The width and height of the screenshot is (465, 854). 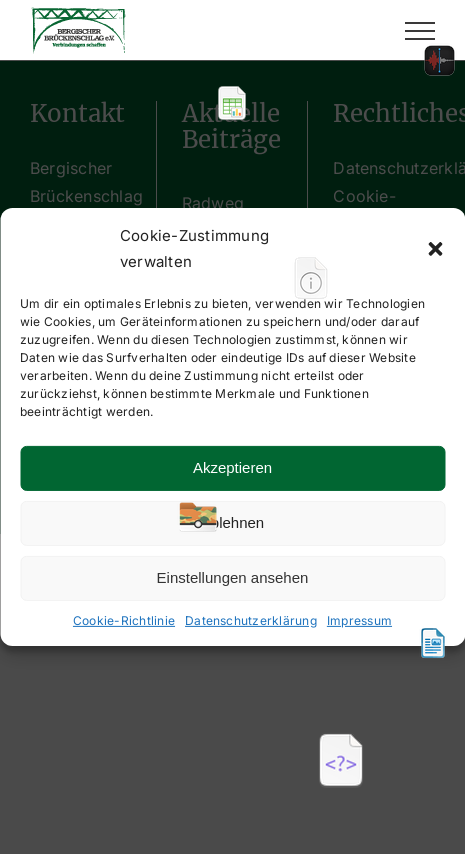 I want to click on folder containing pokémon safari ball themed content, so click(x=198, y=518).